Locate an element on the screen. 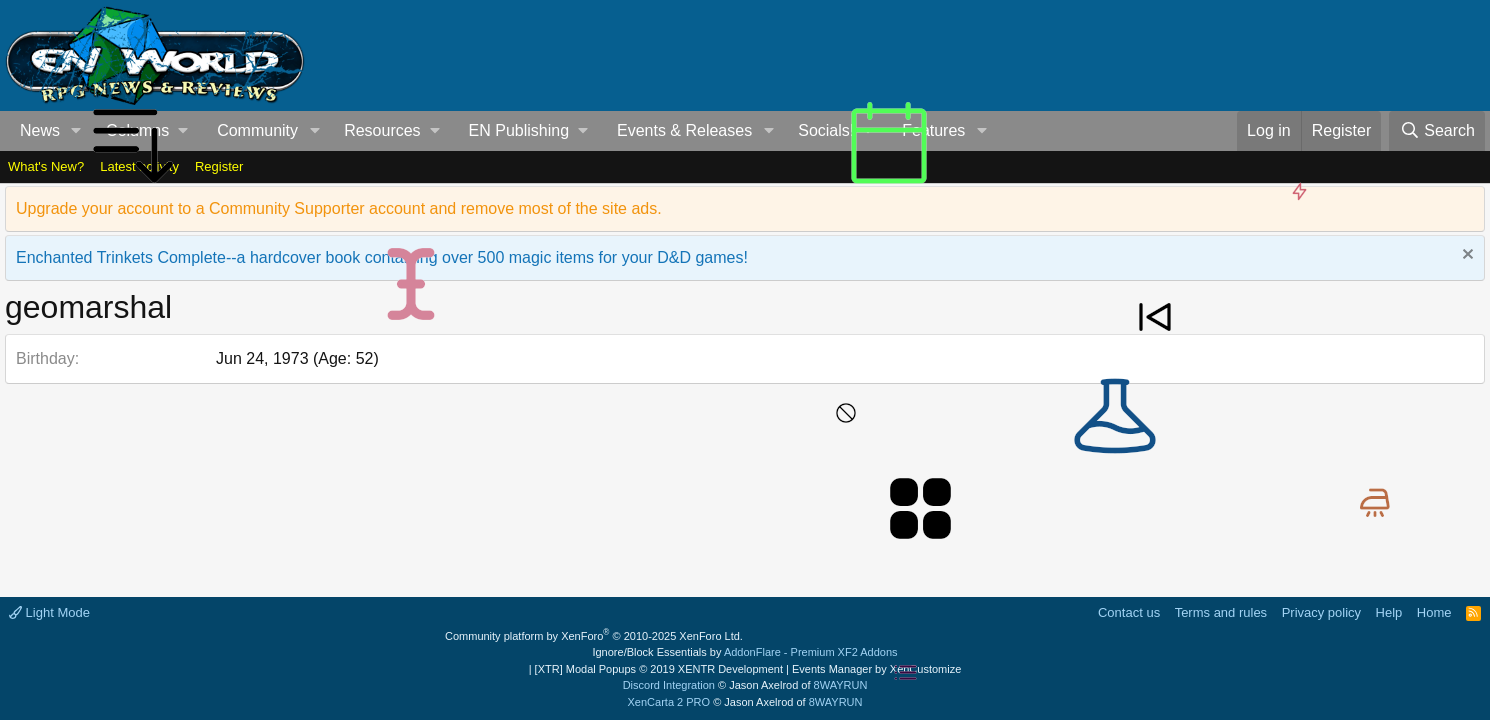 The image size is (1490, 720). view items in a list format is located at coordinates (905, 672).